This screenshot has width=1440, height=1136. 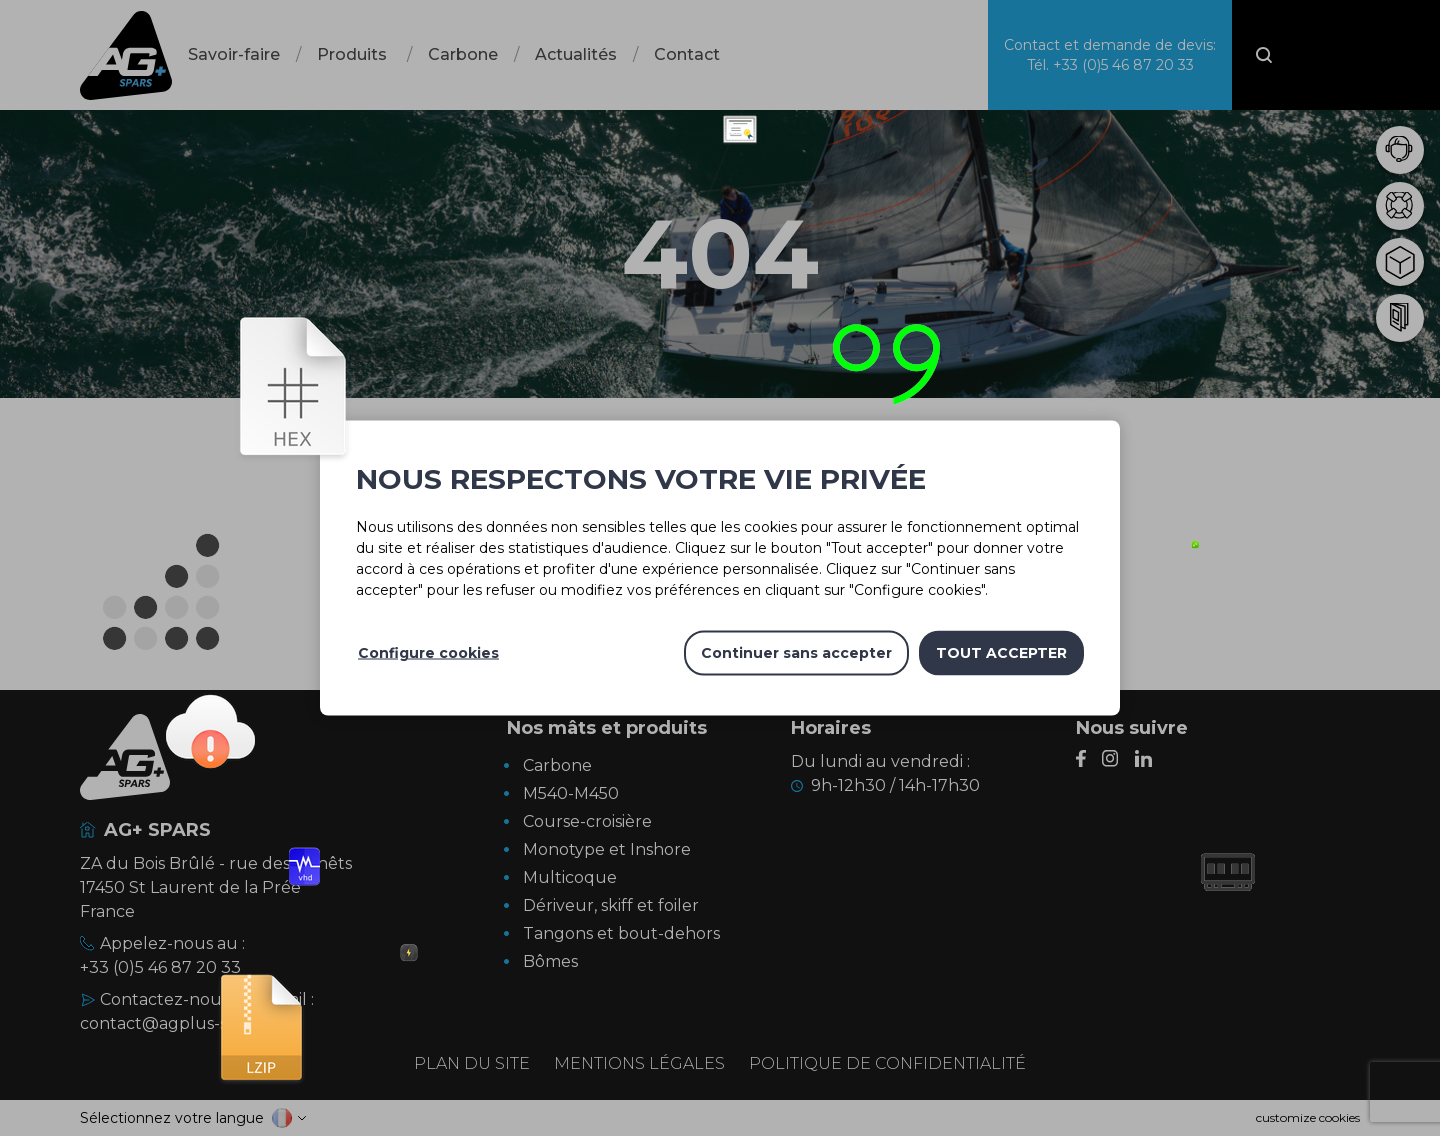 What do you see at coordinates (886, 364) in the screenshot?
I see `indicates punctuation input mode is active in fcitx` at bounding box center [886, 364].